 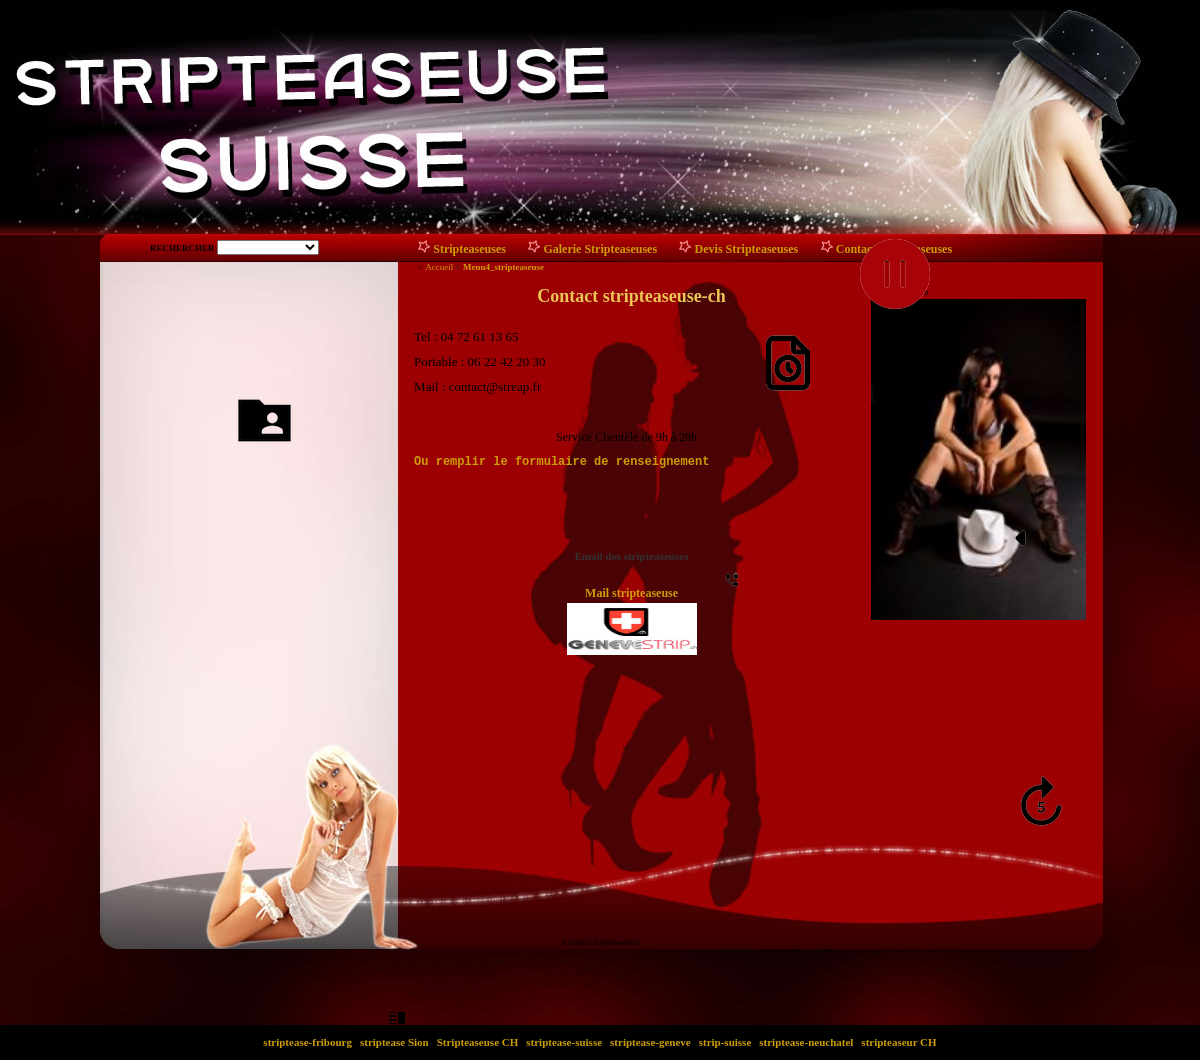 I want to click on navigate to the previous item or screen, so click(x=1021, y=538).